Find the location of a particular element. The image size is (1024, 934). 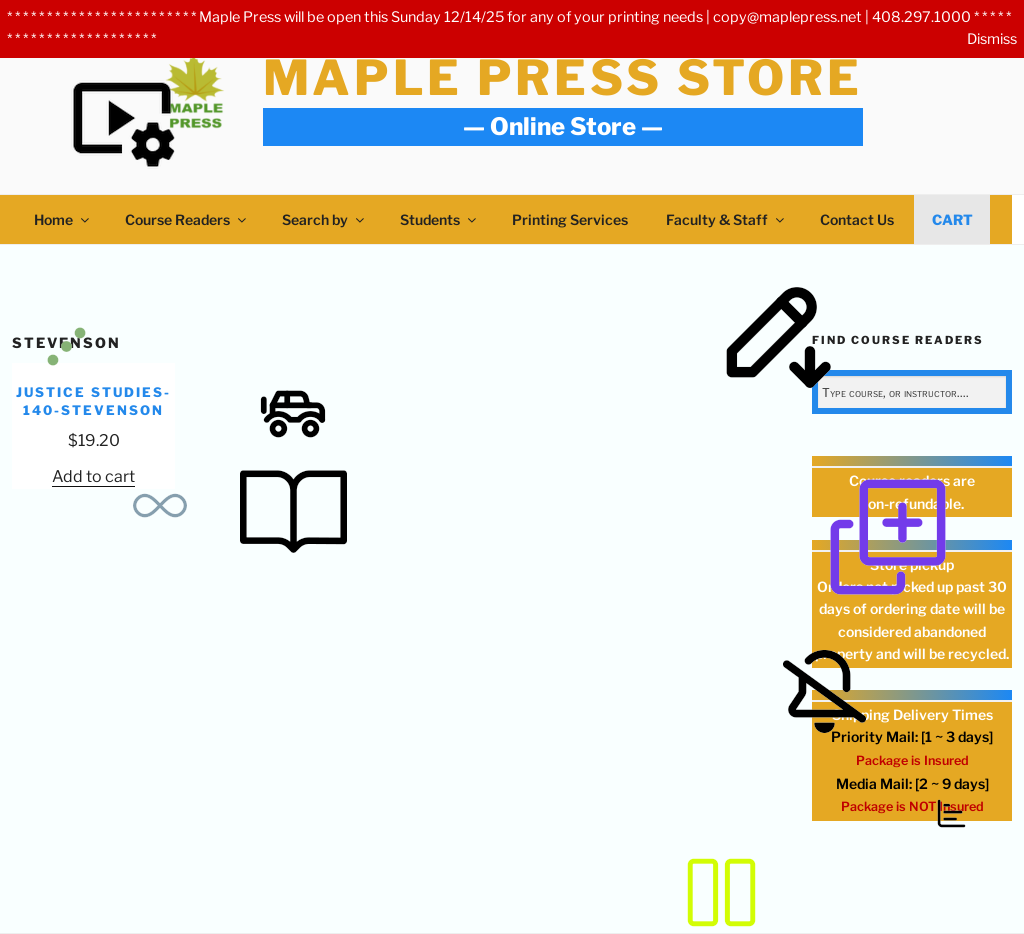

indicates unlimited or infinite quantity is located at coordinates (160, 505).